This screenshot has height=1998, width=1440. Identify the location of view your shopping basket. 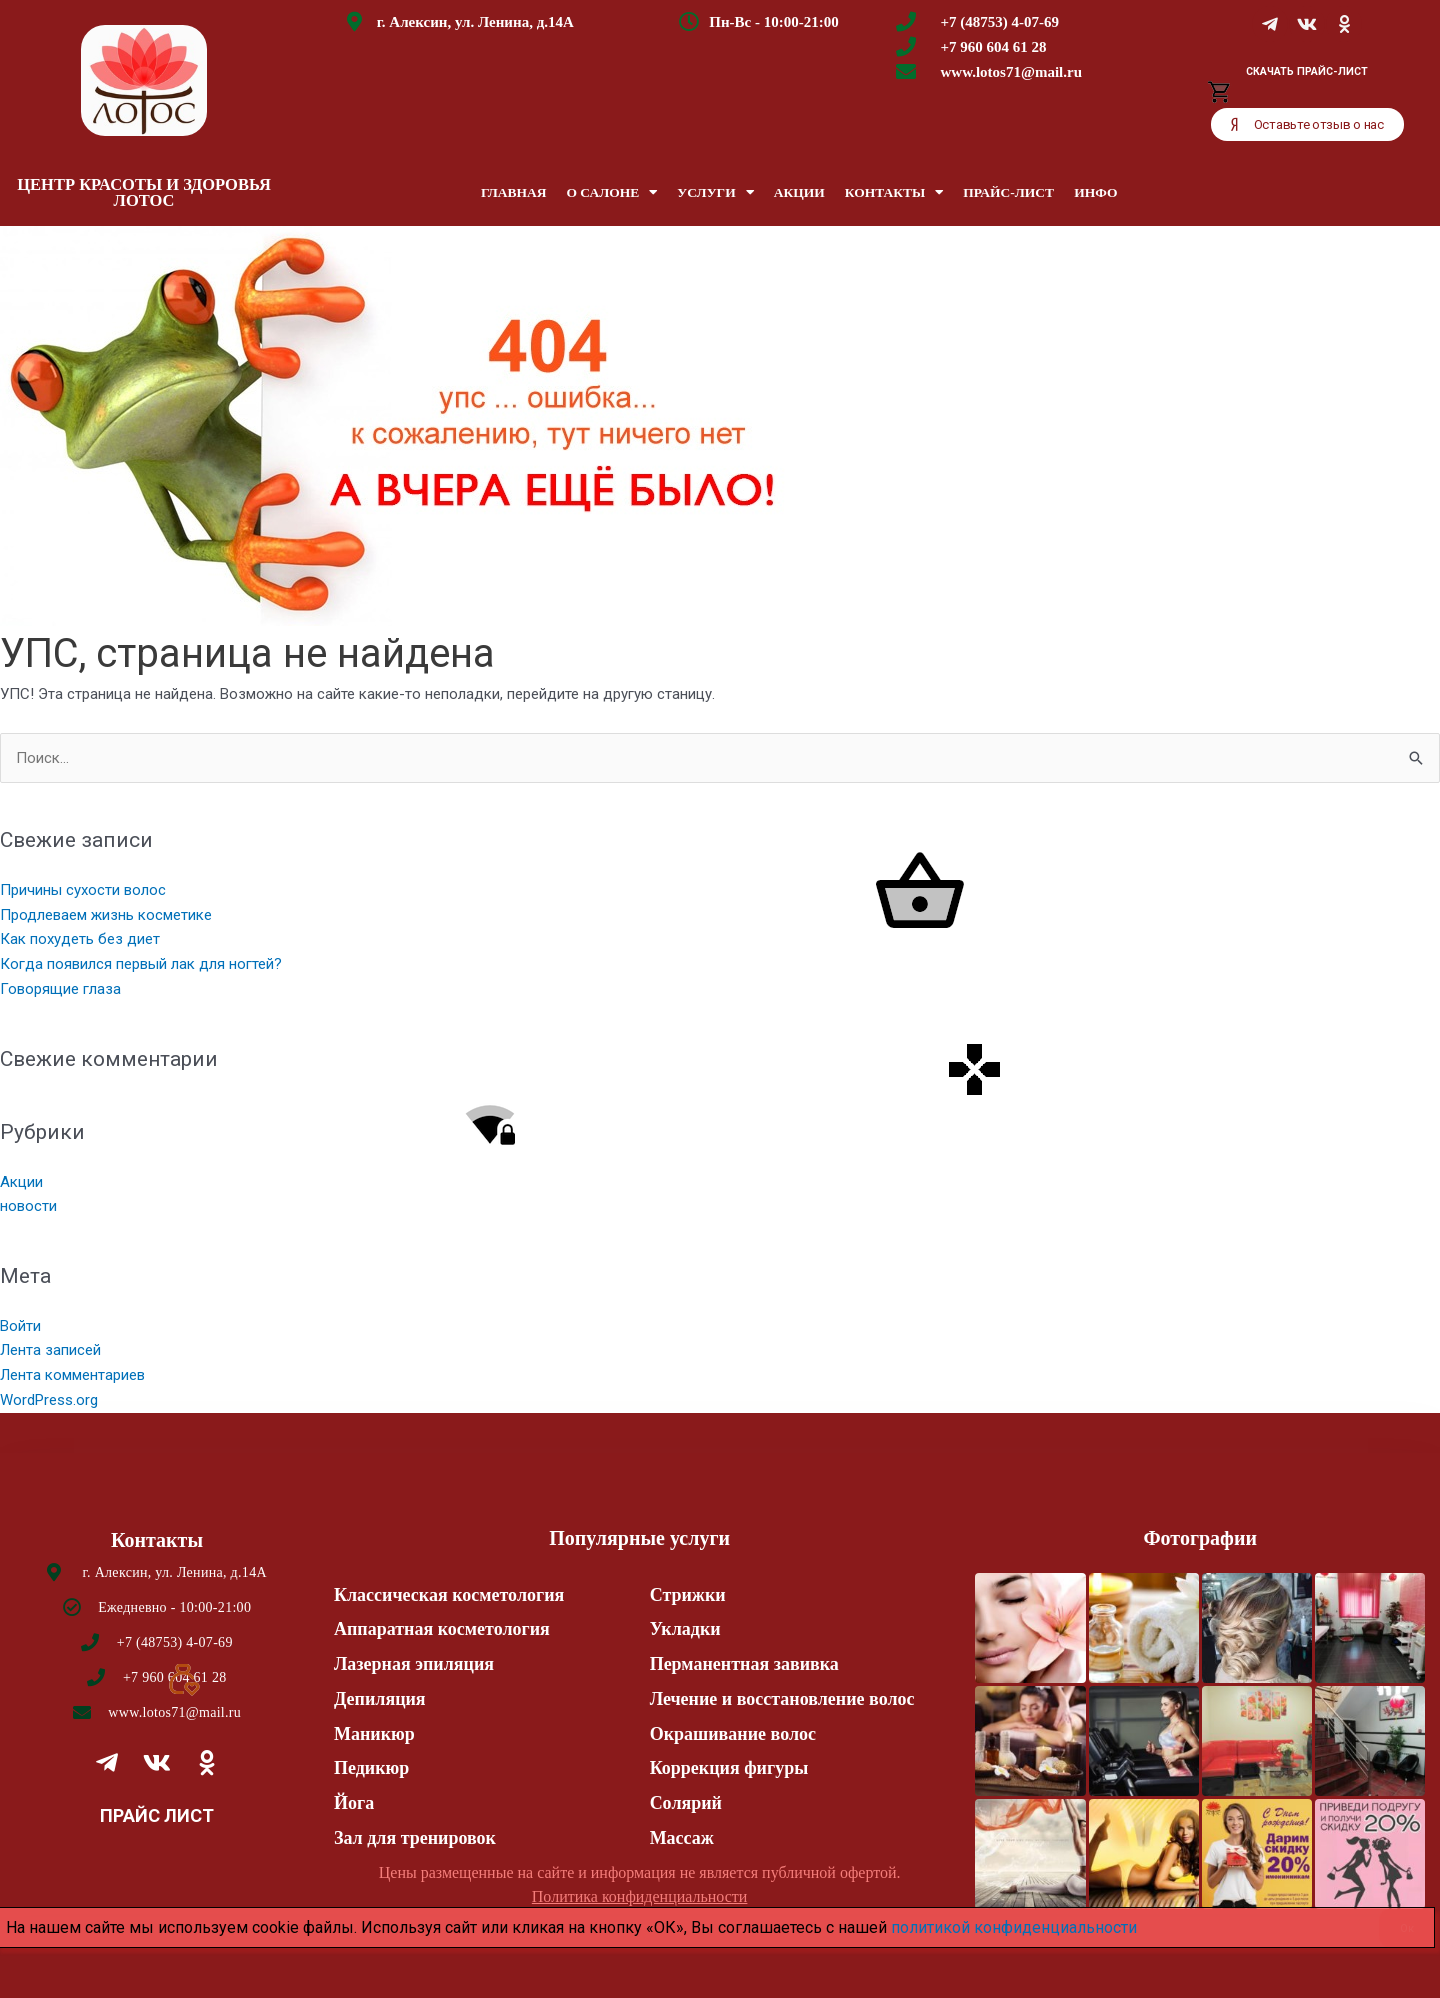
(920, 892).